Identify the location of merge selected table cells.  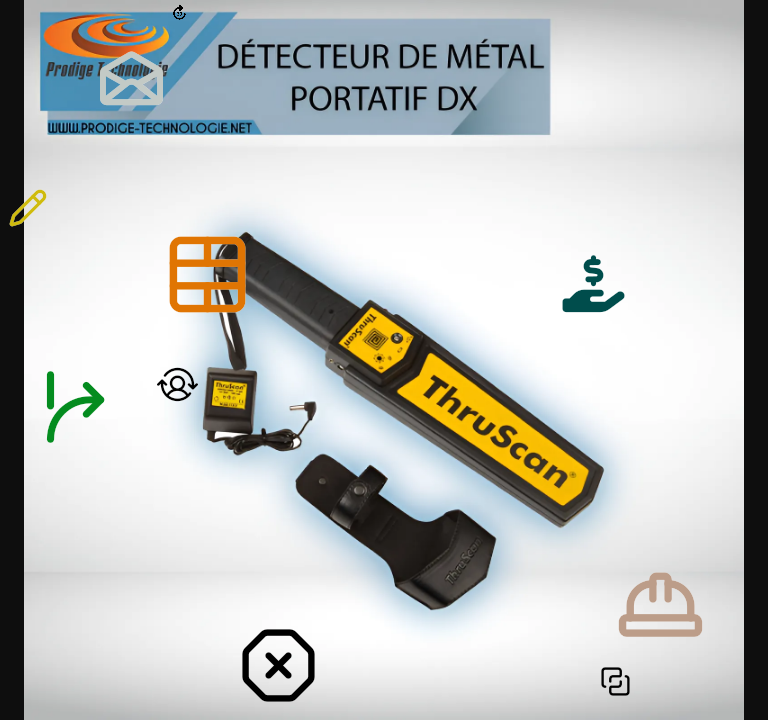
(207, 274).